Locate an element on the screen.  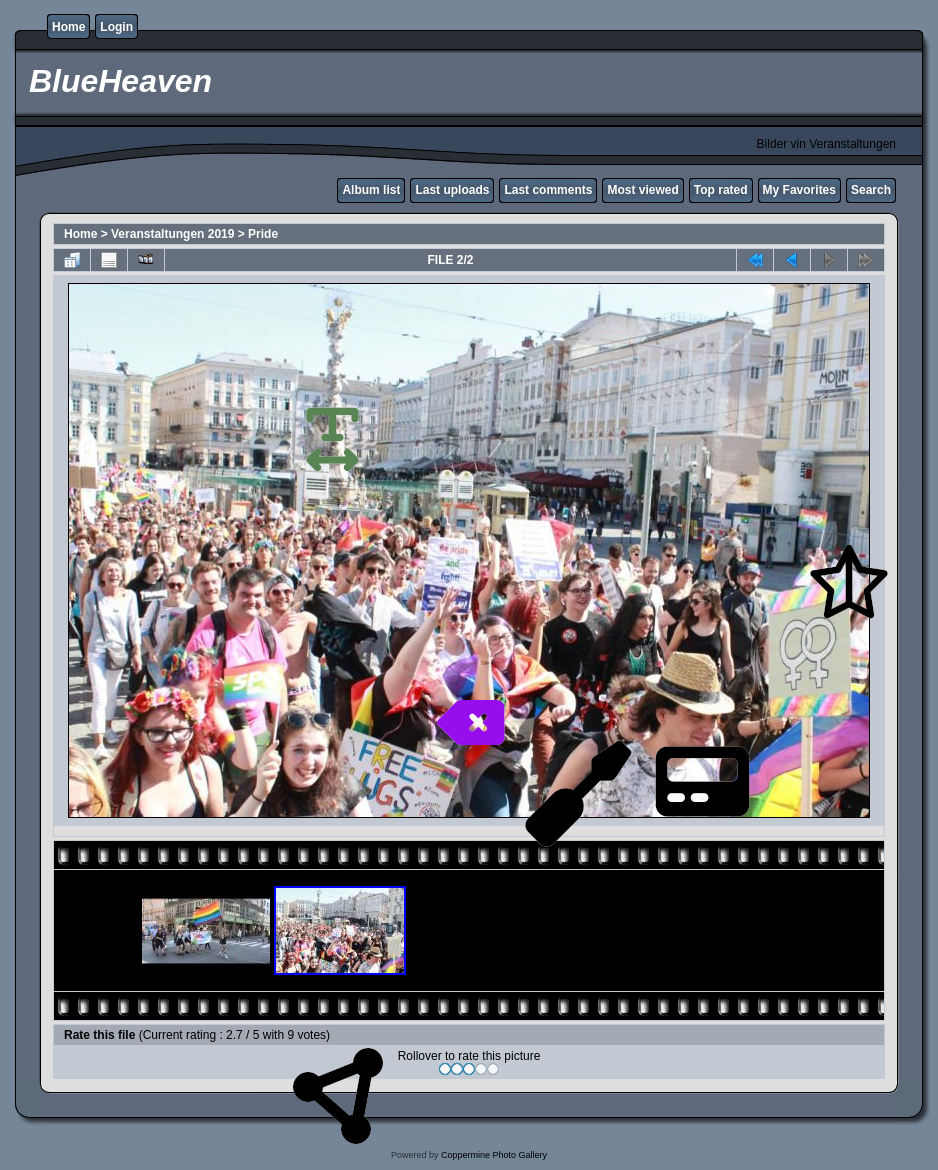
view network connections is located at coordinates (341, 1096).